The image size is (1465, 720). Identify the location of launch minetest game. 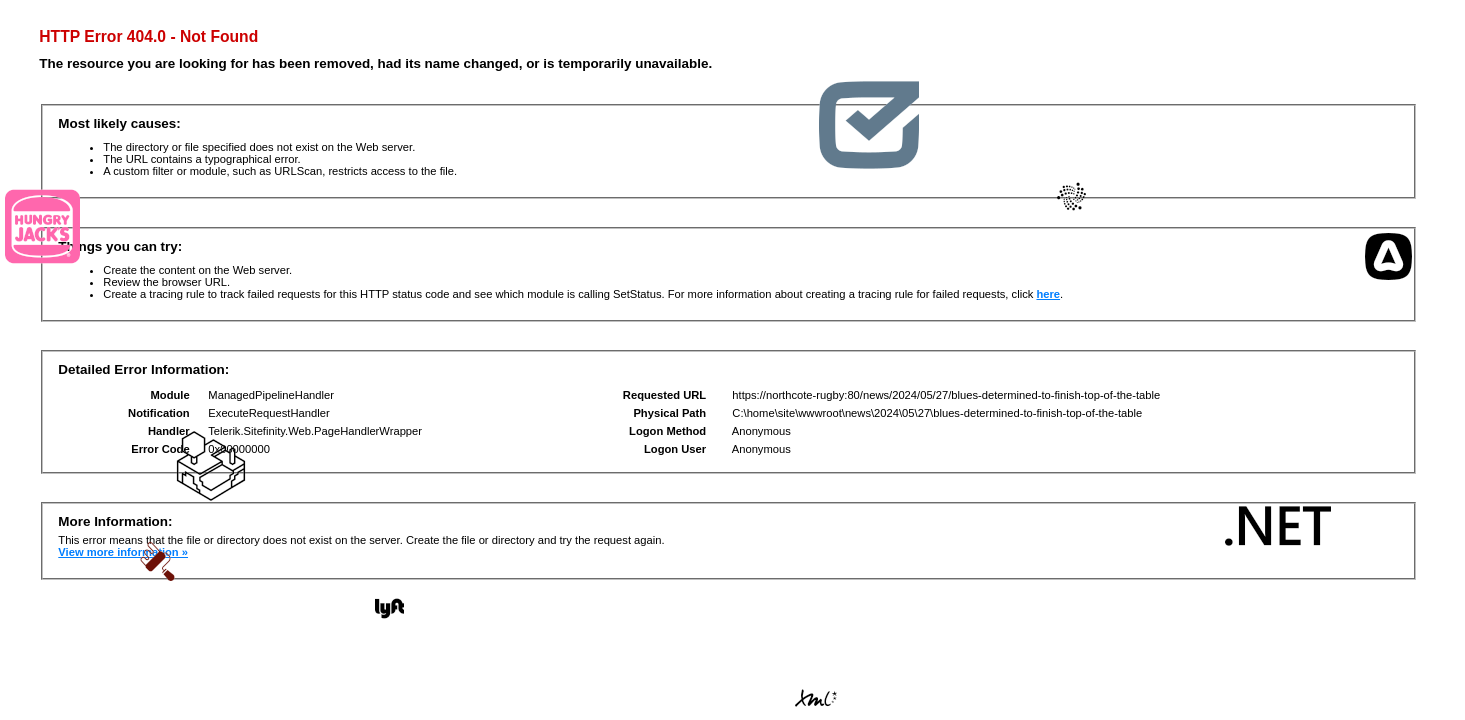
(211, 466).